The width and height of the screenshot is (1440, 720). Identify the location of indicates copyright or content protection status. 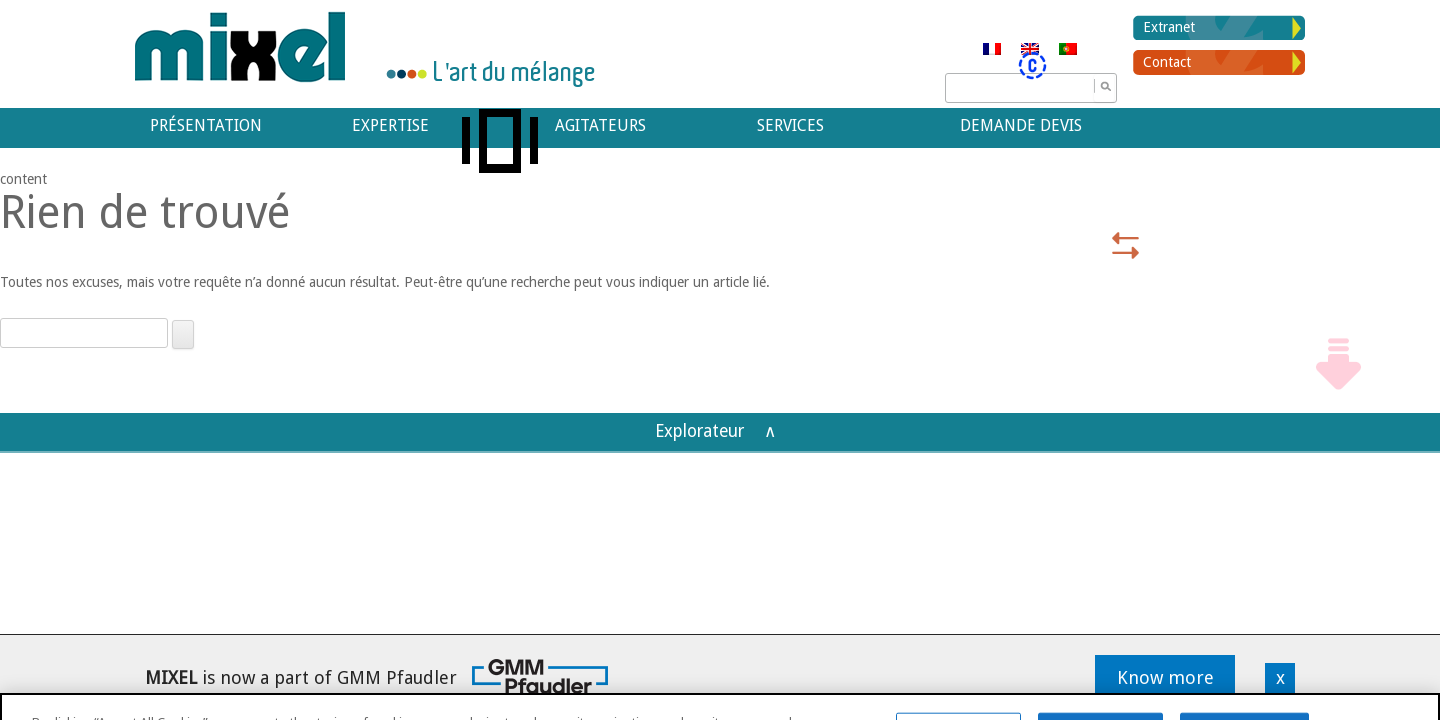
(1032, 65).